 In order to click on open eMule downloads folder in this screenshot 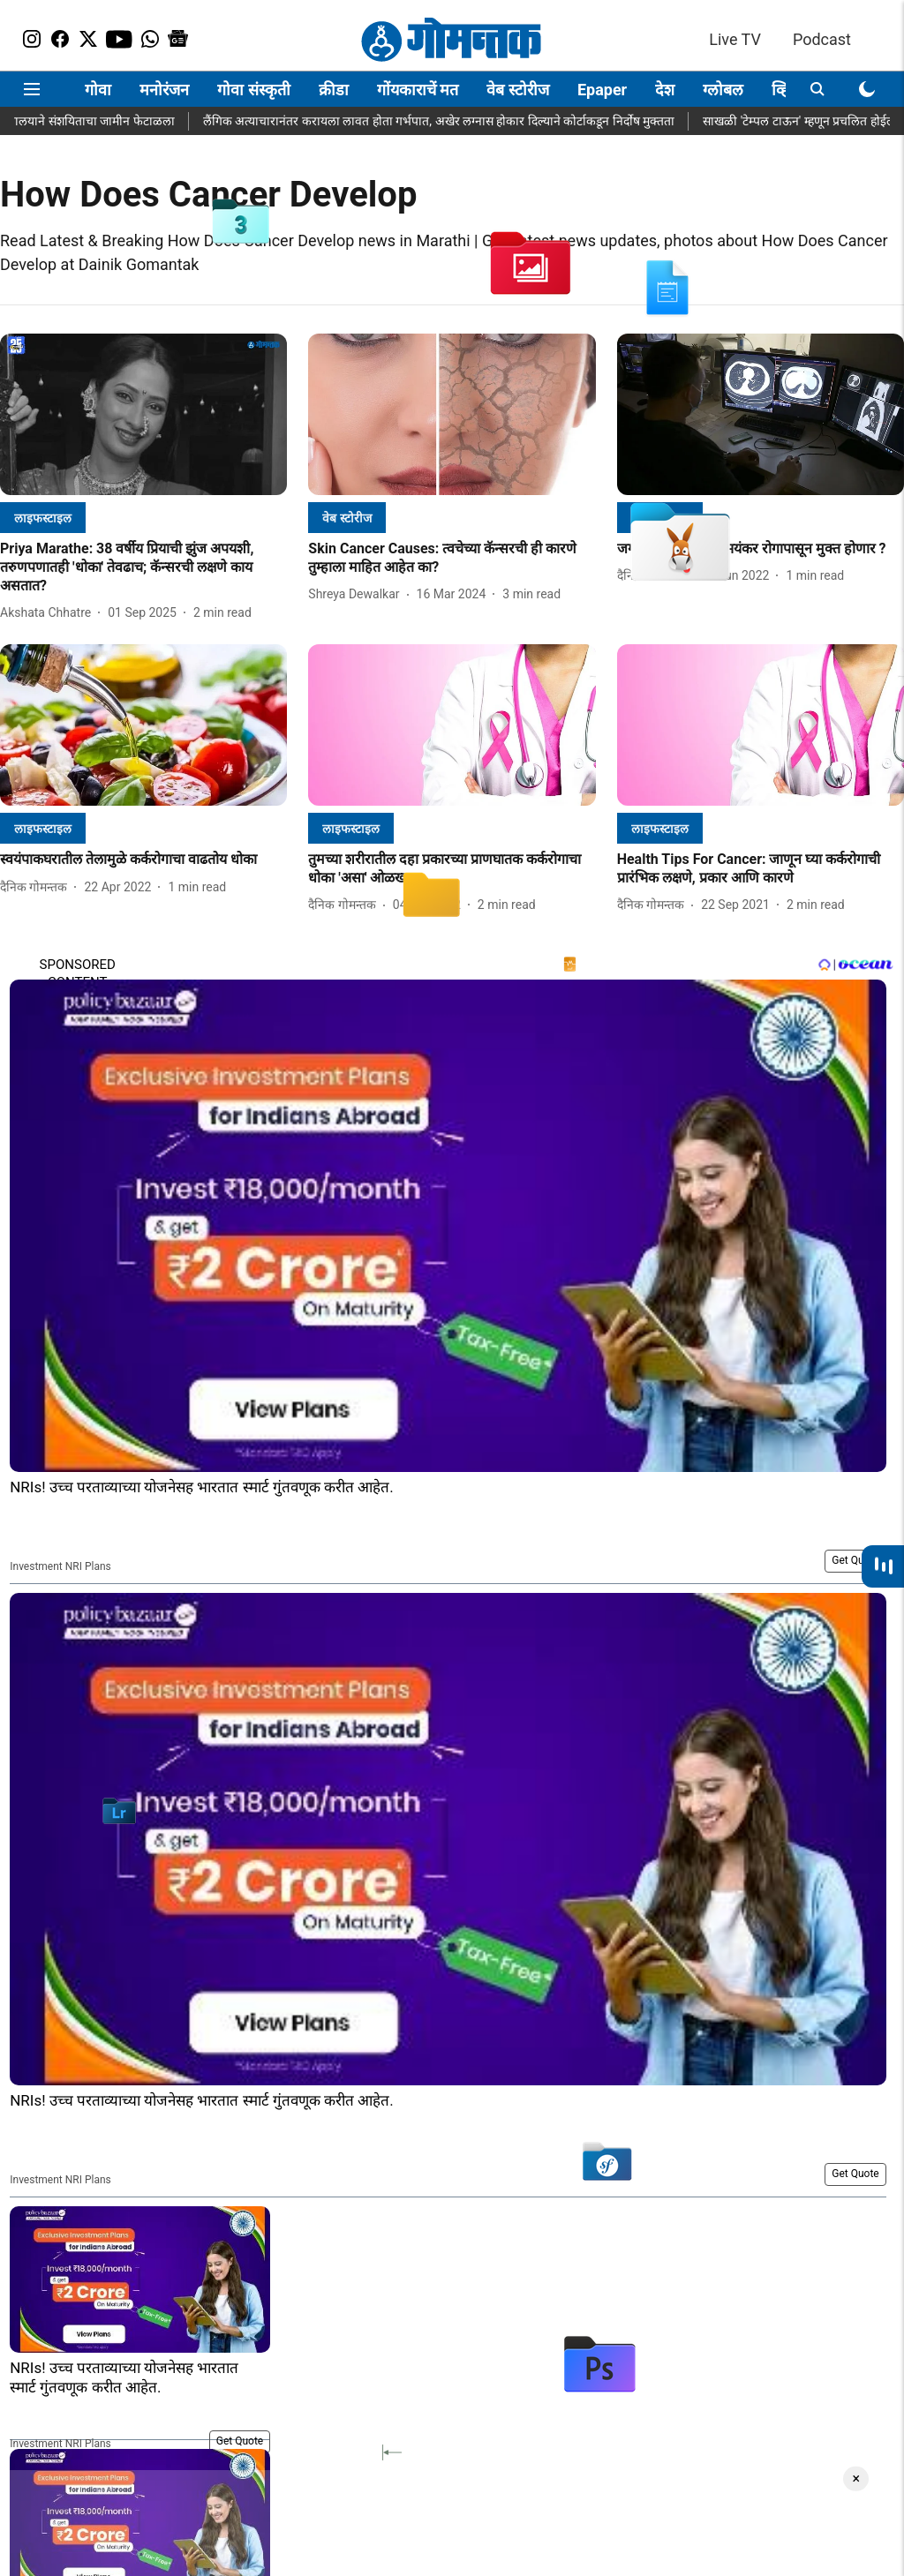, I will do `click(680, 544)`.